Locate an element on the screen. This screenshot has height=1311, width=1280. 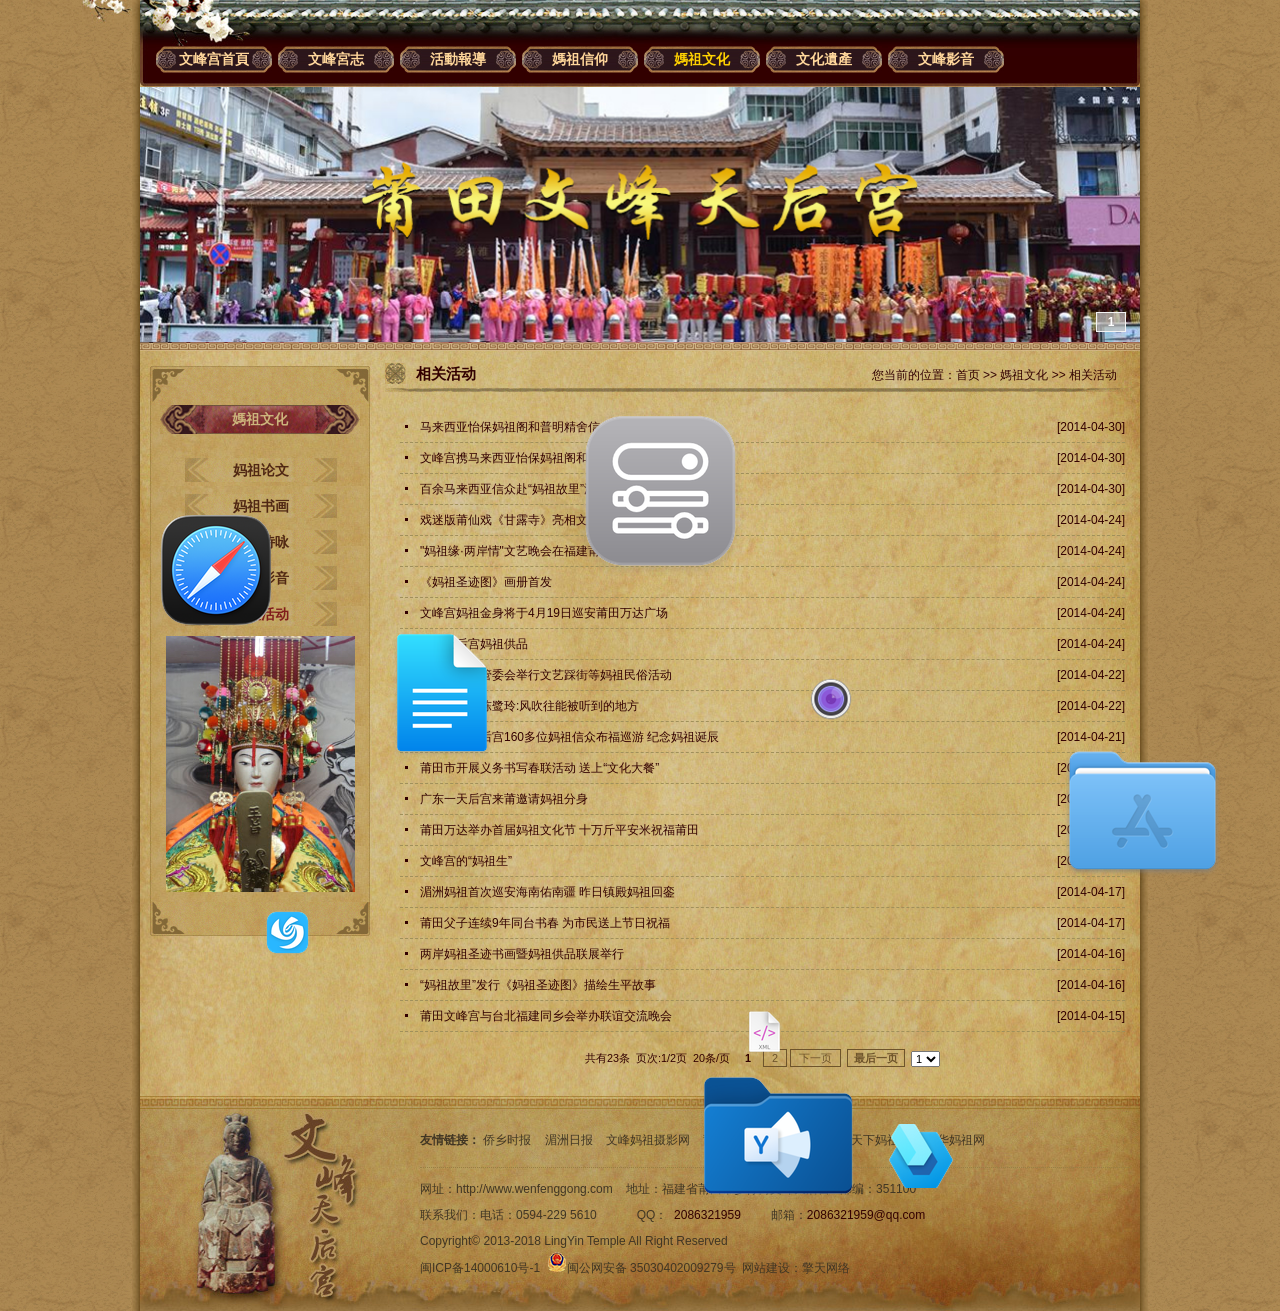
open Safari web browser is located at coordinates (216, 570).